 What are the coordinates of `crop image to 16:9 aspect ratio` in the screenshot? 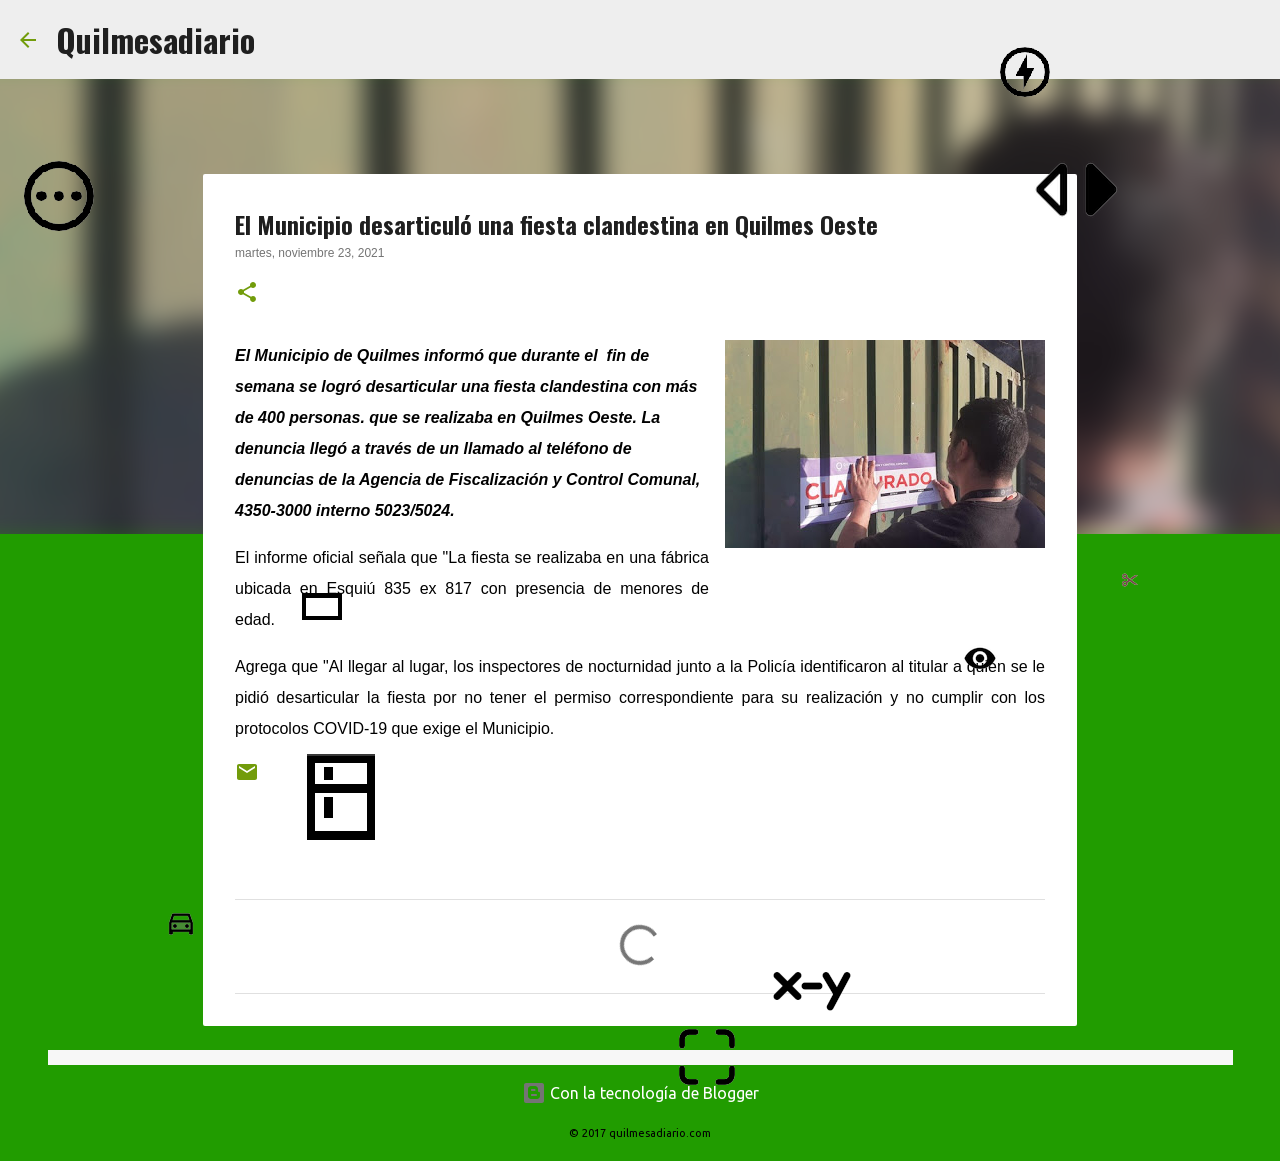 It's located at (322, 607).